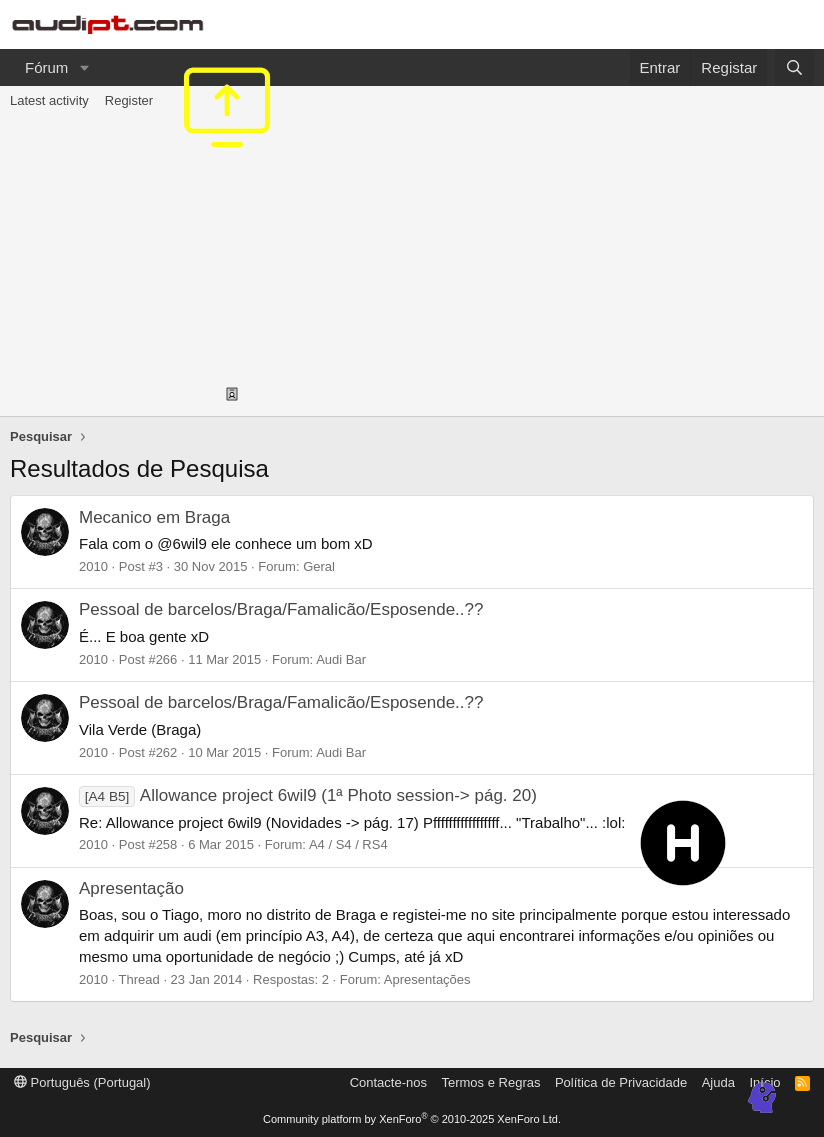 The width and height of the screenshot is (824, 1137). What do you see at coordinates (762, 1097) in the screenshot?
I see `access AI or machine learning features` at bounding box center [762, 1097].